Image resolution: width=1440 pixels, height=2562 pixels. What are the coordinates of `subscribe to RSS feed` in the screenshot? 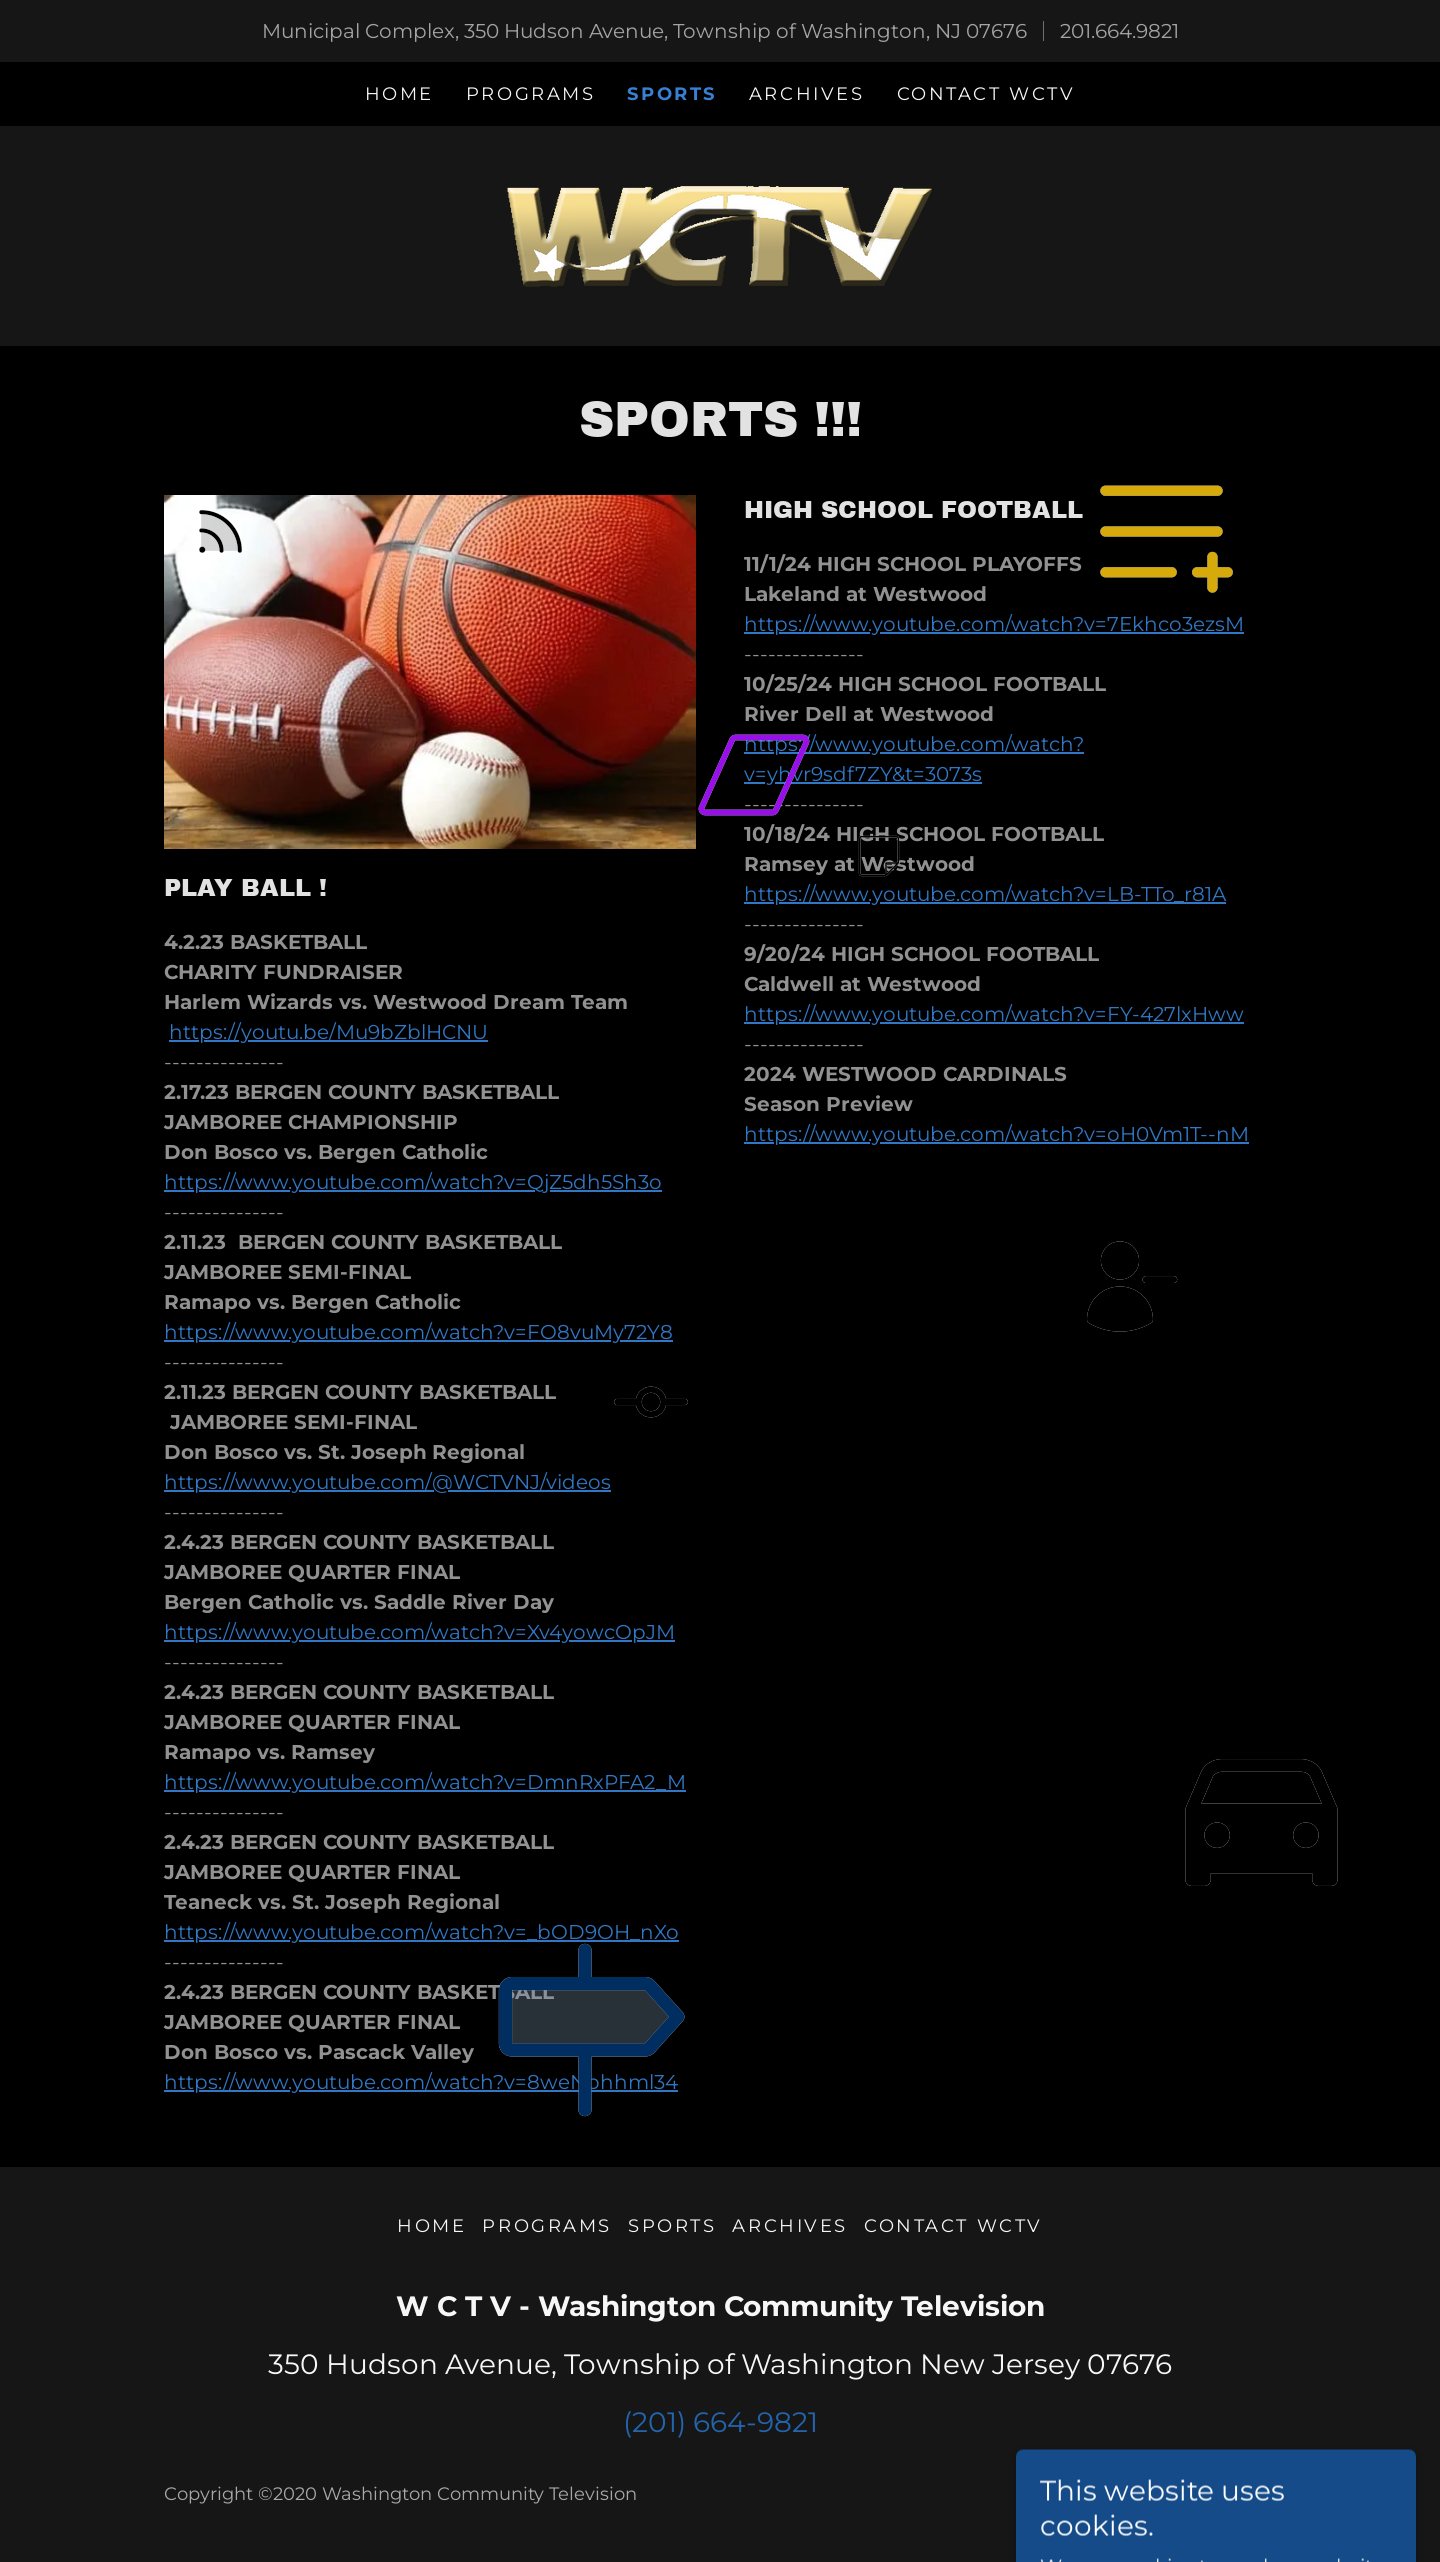 It's located at (217, 534).